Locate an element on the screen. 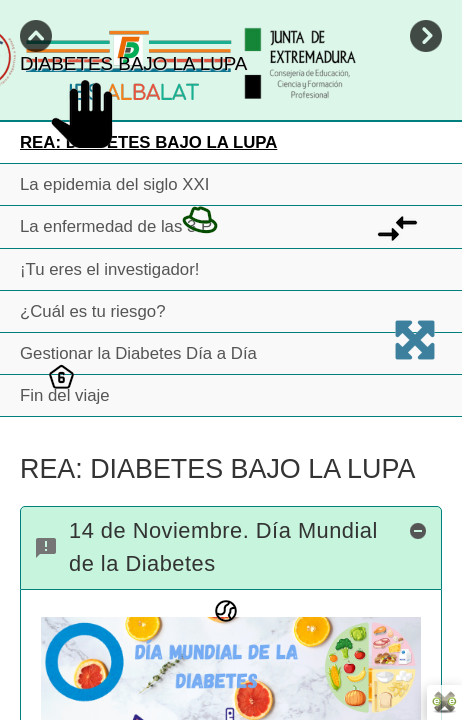 This screenshot has width=462, height=720. Red Hat brand logo is located at coordinates (200, 219).